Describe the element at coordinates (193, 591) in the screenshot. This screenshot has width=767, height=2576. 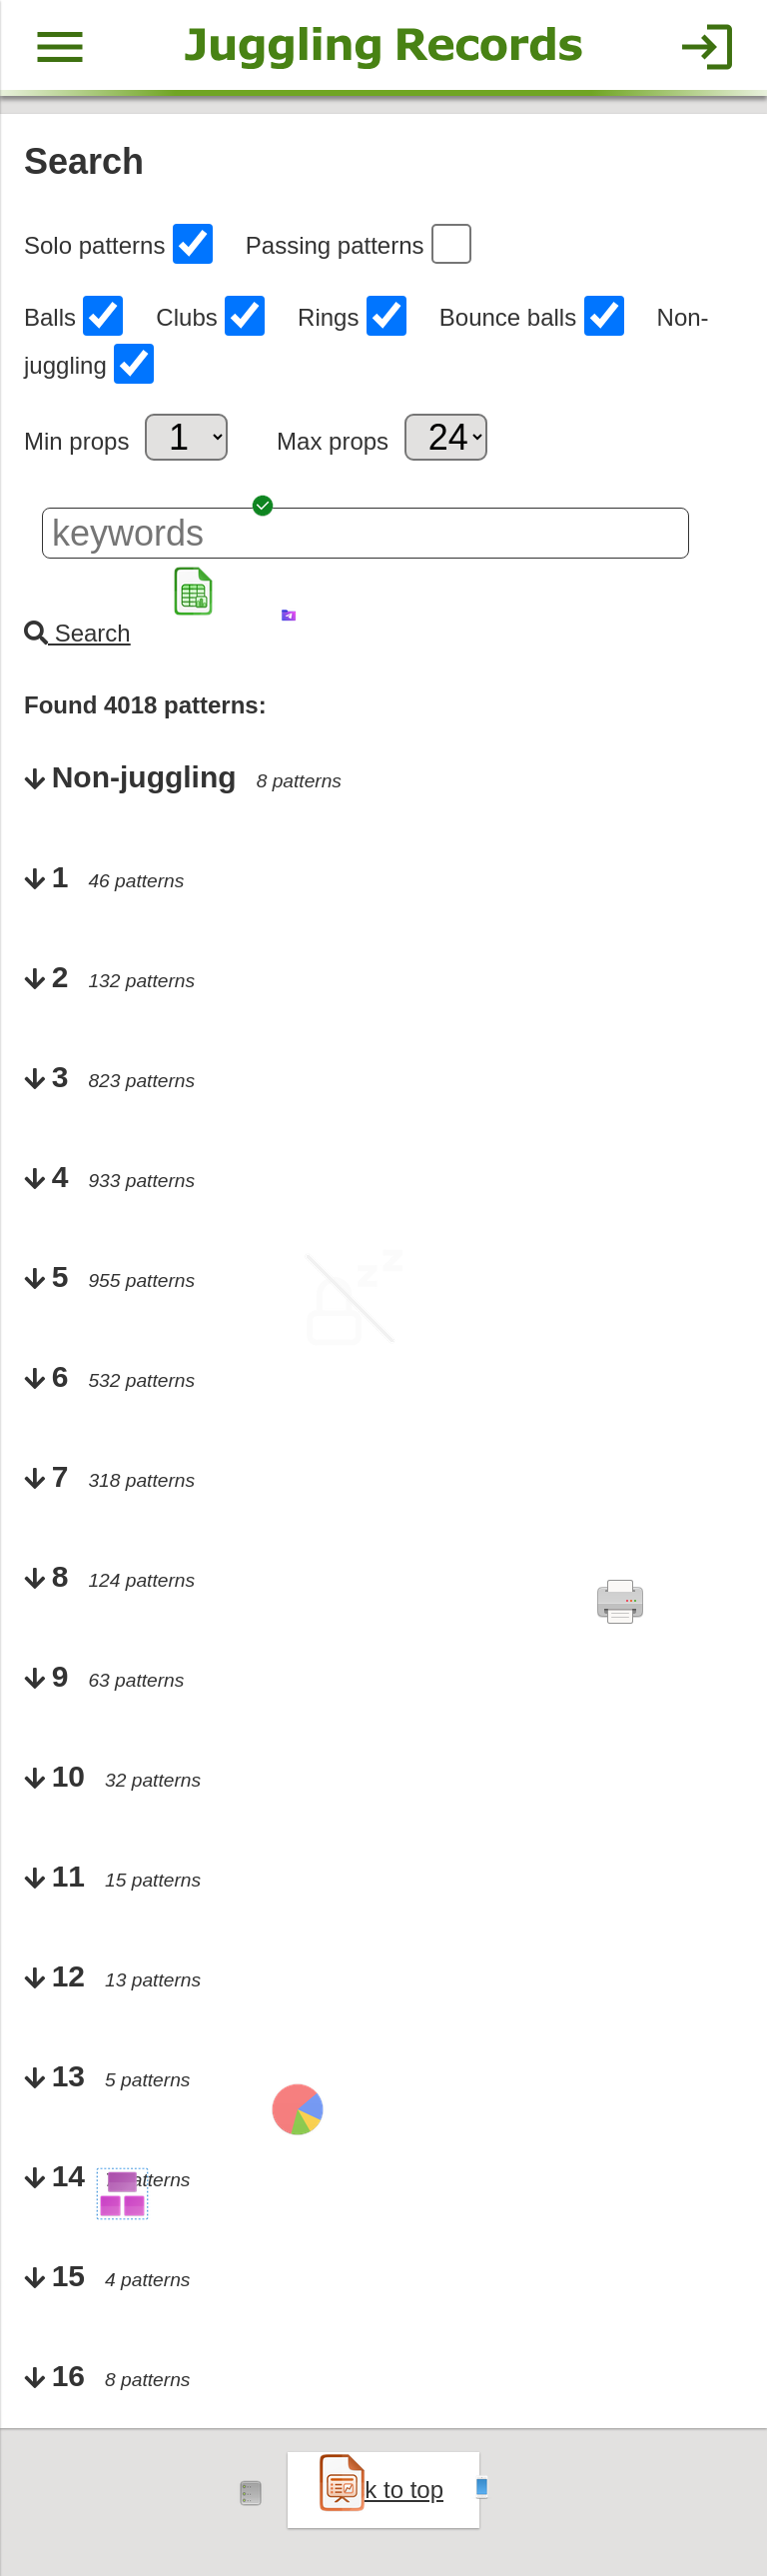
I see `open a libreoffice calc spreadsheet file` at that location.